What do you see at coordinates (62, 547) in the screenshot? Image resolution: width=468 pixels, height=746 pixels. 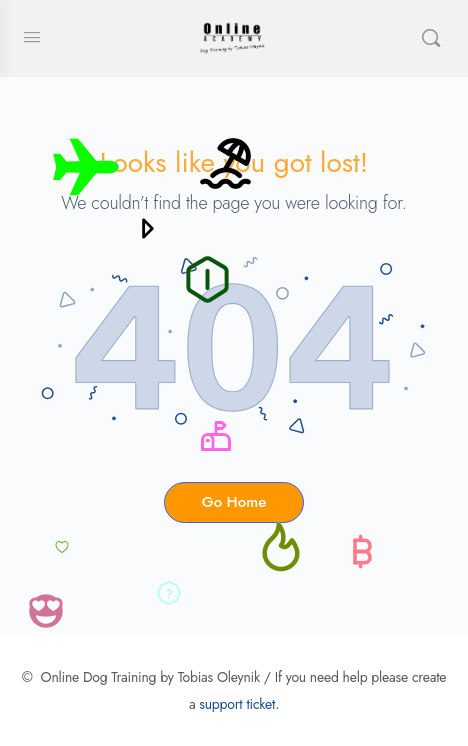 I see `add item to favorites` at bounding box center [62, 547].